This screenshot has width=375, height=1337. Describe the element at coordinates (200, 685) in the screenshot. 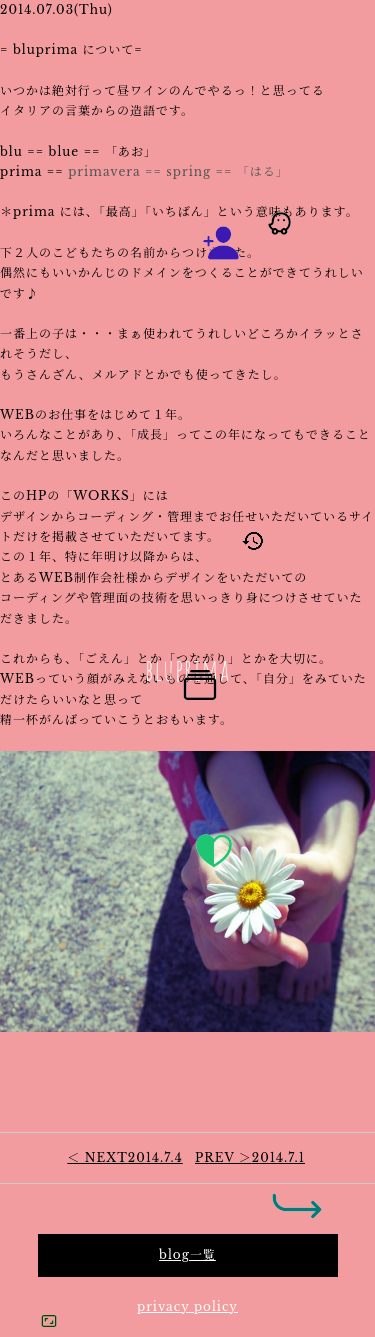

I see `view photo albums` at that location.